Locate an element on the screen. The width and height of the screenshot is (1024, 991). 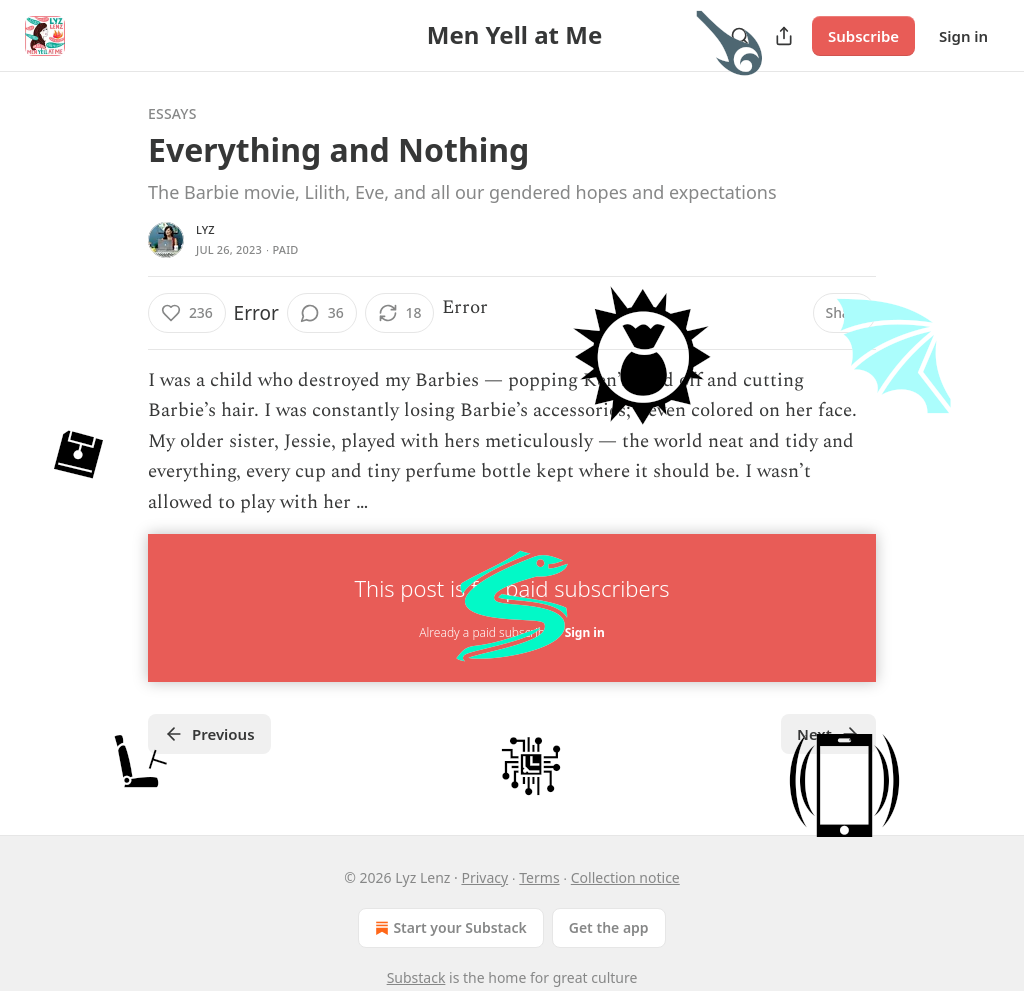
eel creature or fish type in a game inventory is located at coordinates (512, 606).